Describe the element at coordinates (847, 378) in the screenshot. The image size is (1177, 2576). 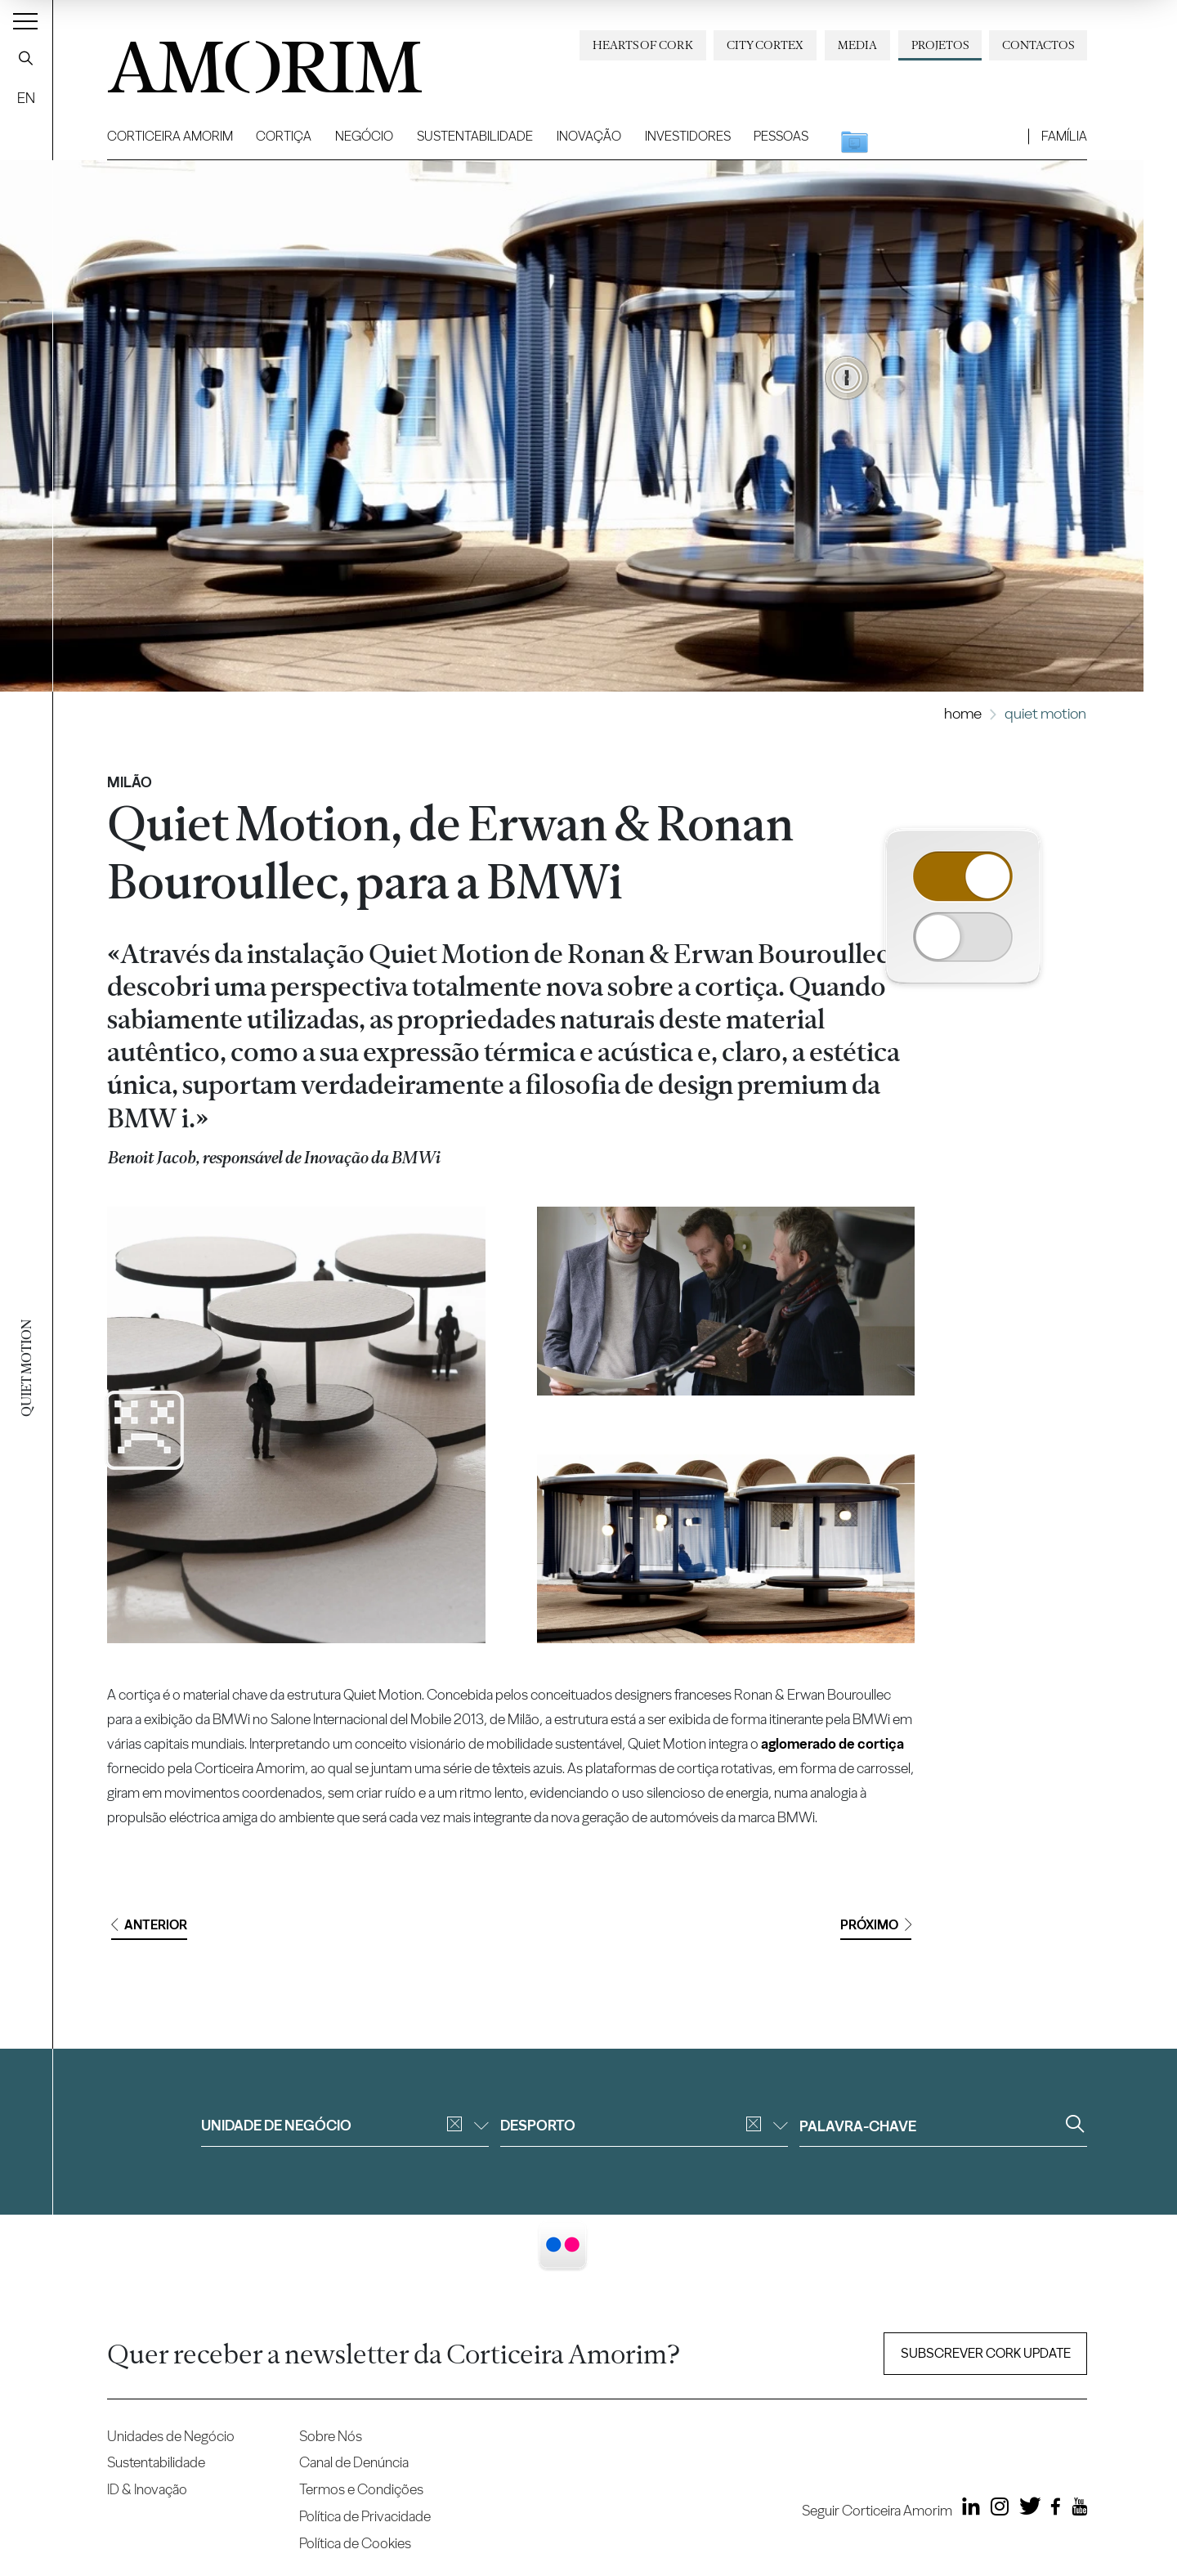
I see `open the passwords app` at that location.